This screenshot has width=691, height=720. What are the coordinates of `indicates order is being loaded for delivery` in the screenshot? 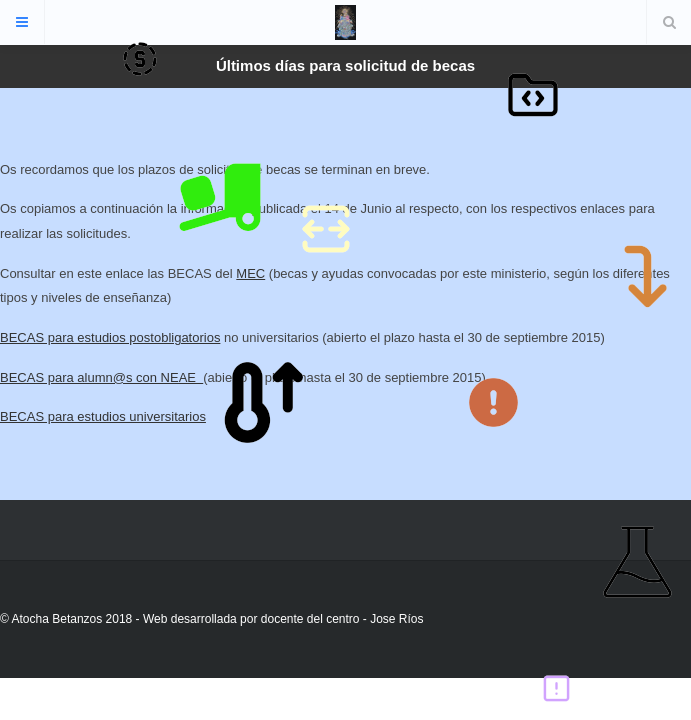 It's located at (220, 195).